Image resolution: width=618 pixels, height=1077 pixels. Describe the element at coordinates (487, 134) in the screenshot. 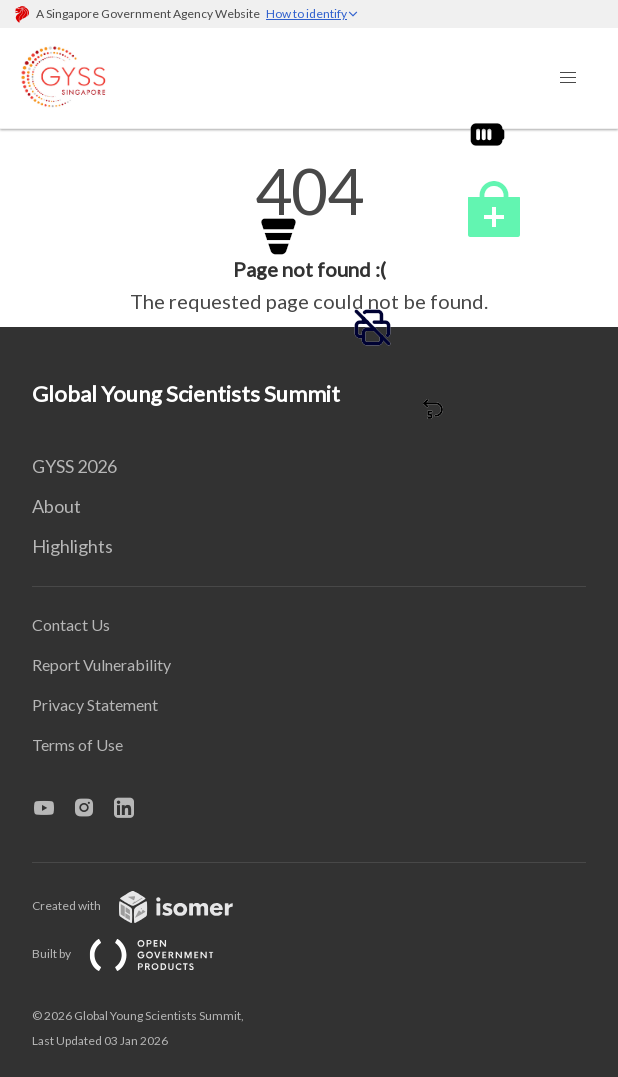

I see `indicates battery at approximately 75% charge` at that location.